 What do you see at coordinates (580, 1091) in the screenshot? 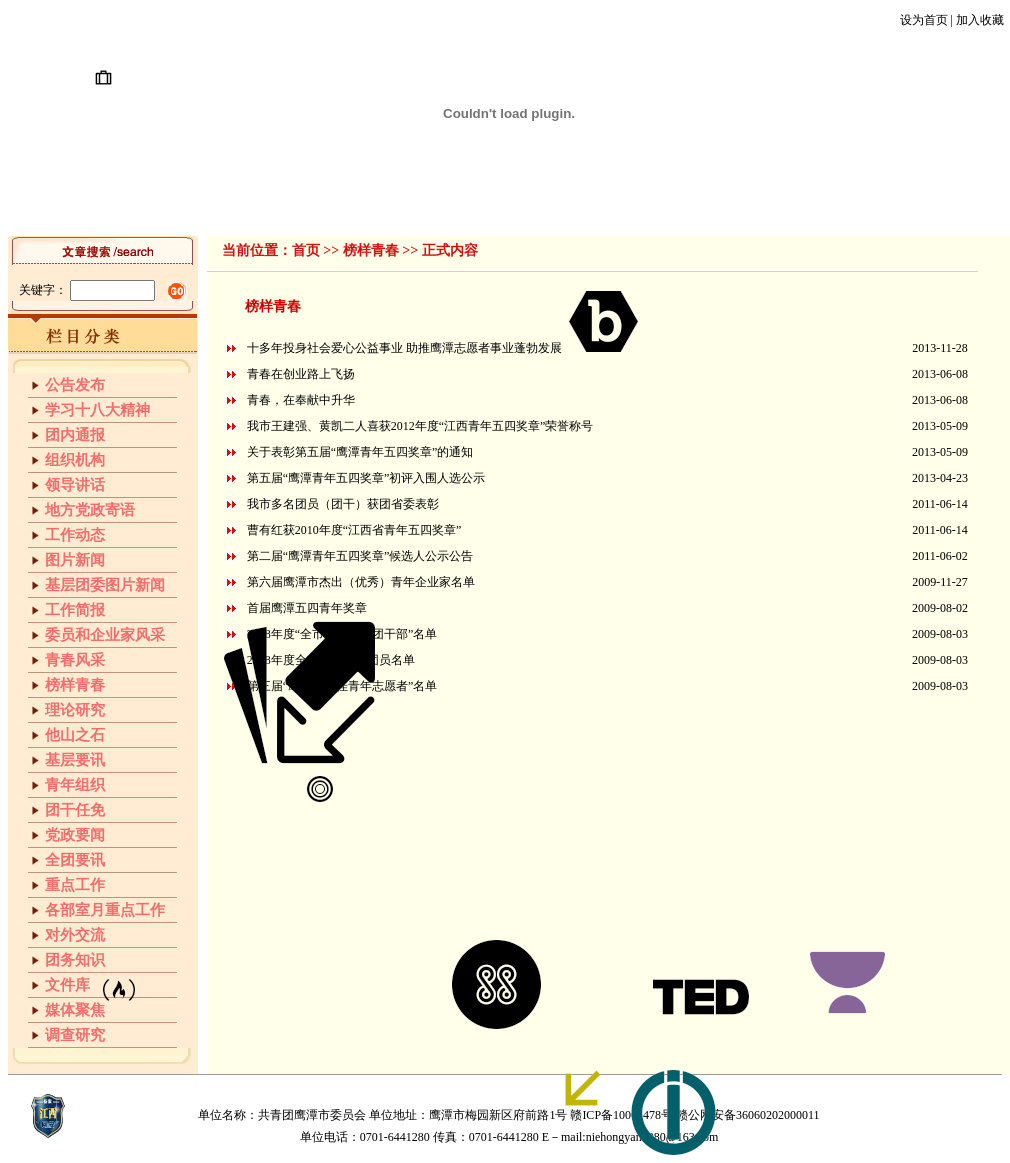
I see `navigate back and down` at bounding box center [580, 1091].